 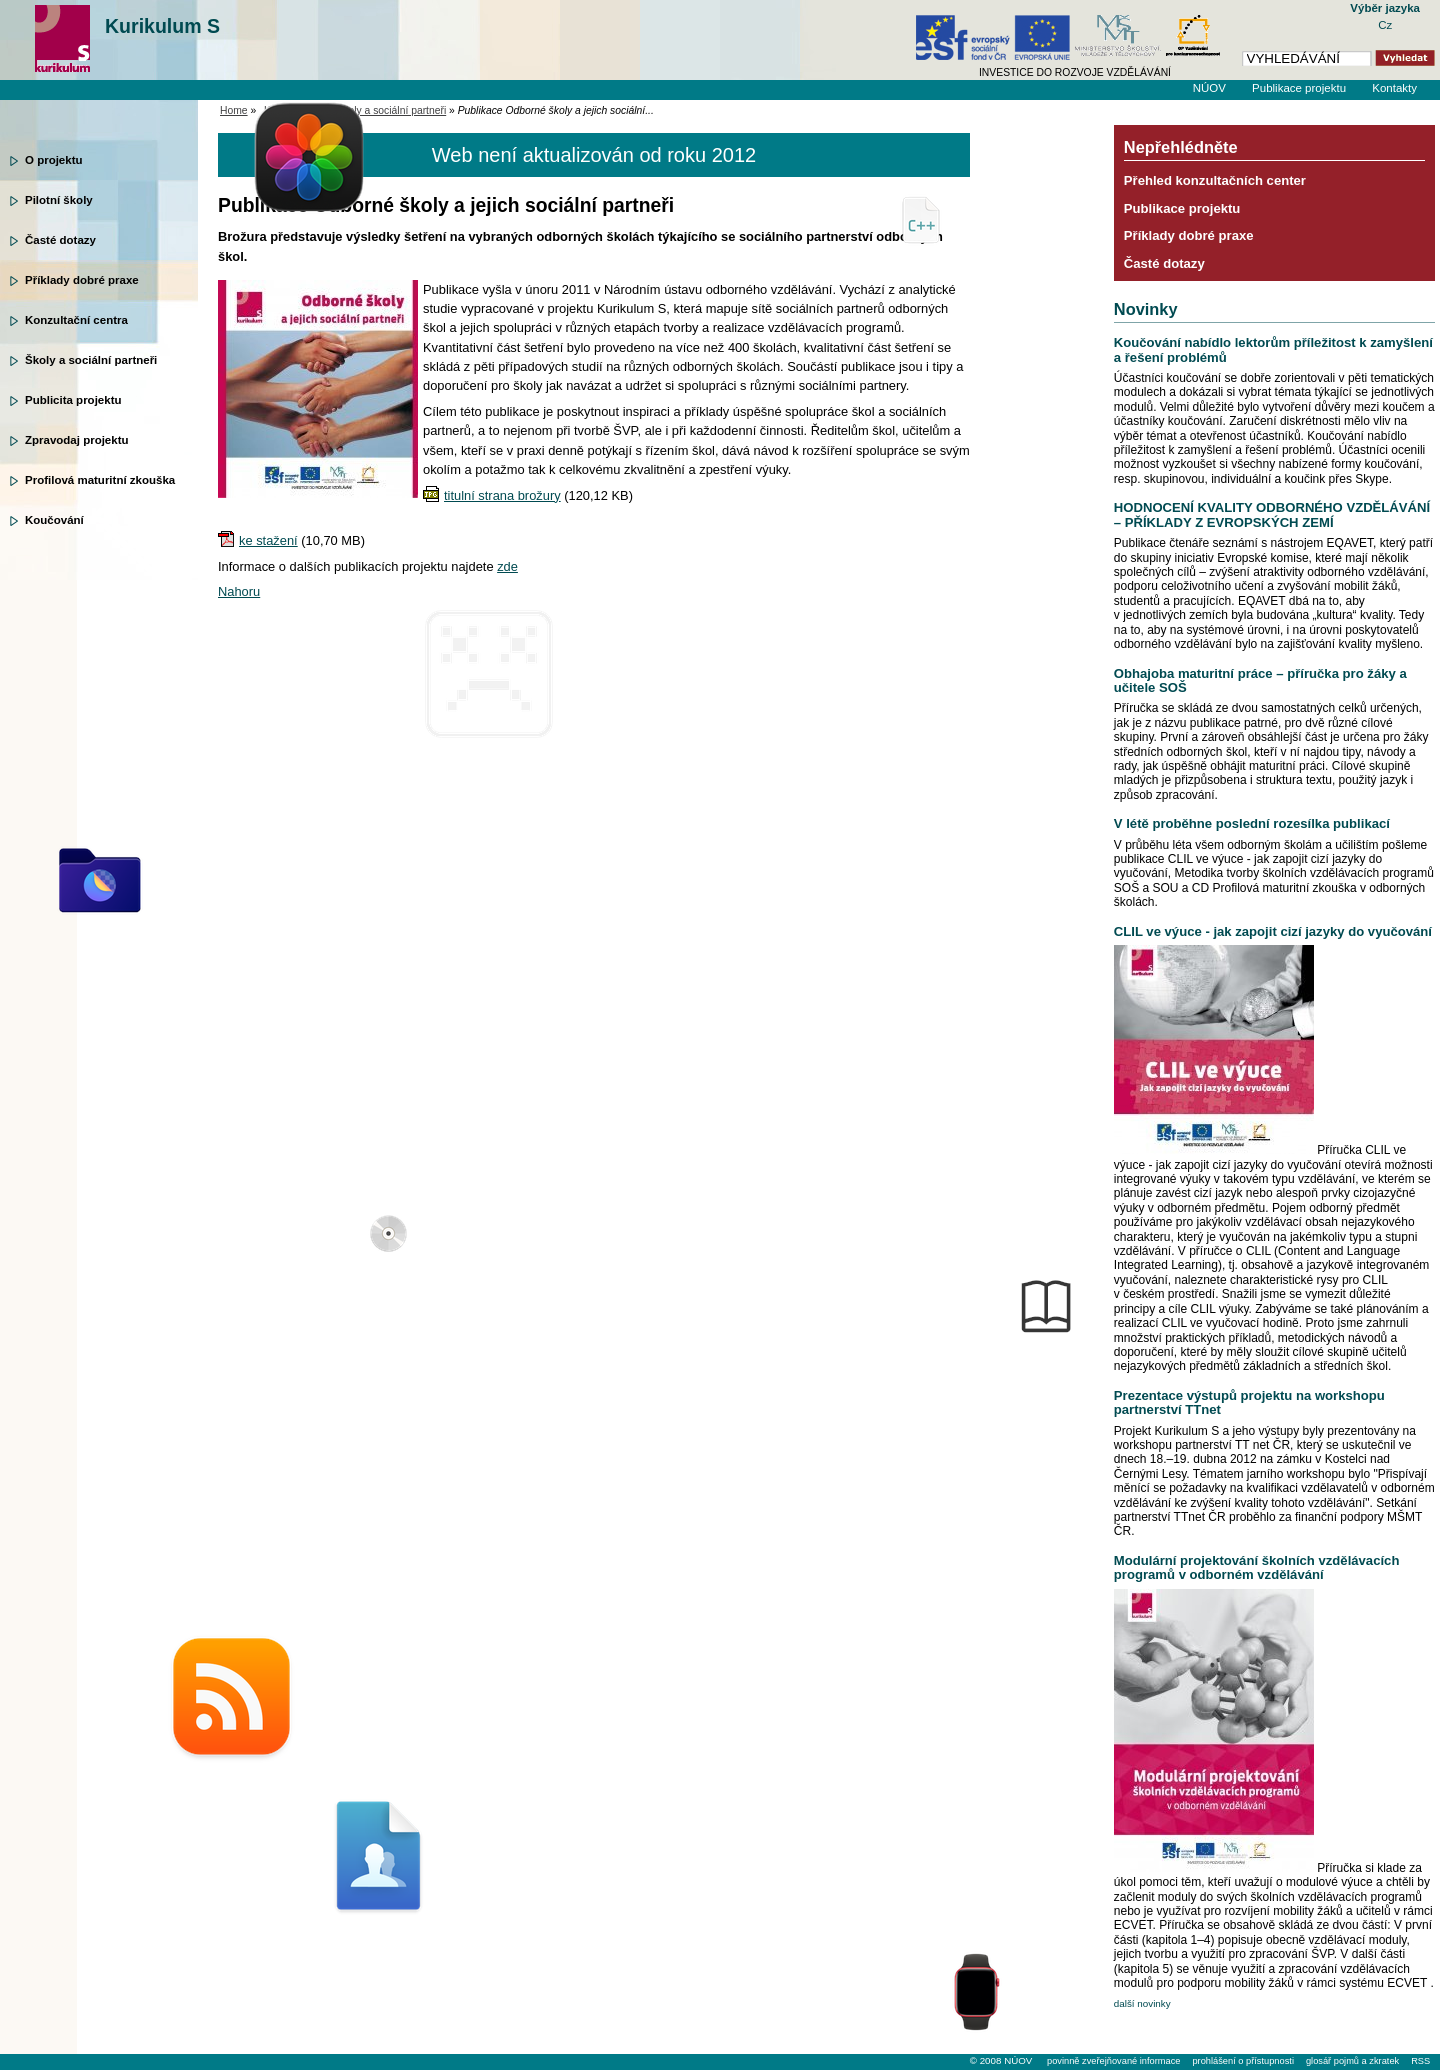 What do you see at coordinates (231, 1696) in the screenshot?
I see `open rss feed reader app` at bounding box center [231, 1696].